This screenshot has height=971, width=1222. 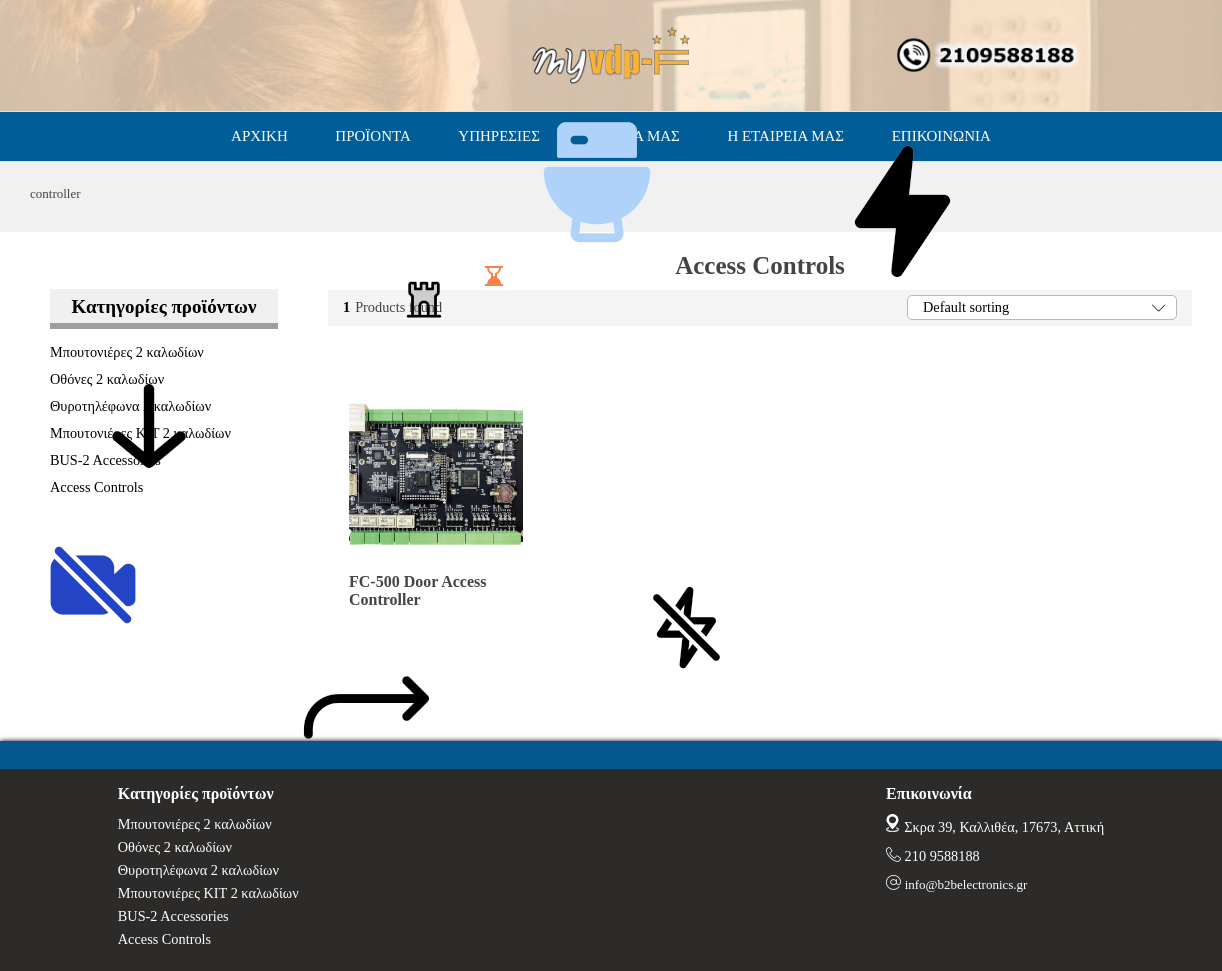 What do you see at coordinates (366, 707) in the screenshot?
I see `forward or share this item` at bounding box center [366, 707].